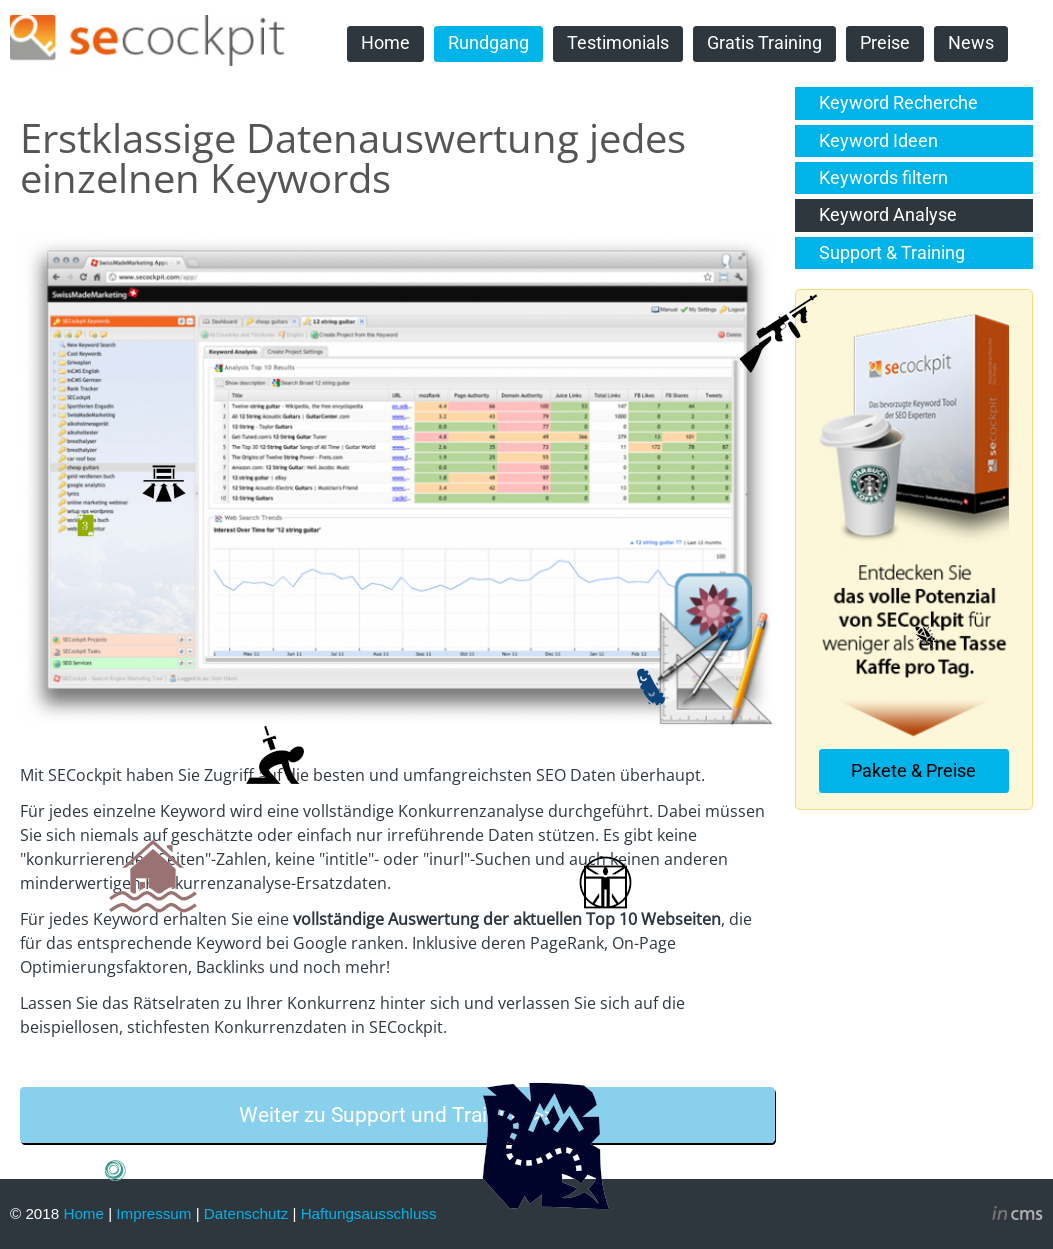 This screenshot has height=1249, width=1053. Describe the element at coordinates (778, 333) in the screenshot. I see `select thompson submachine gun weapon` at that location.